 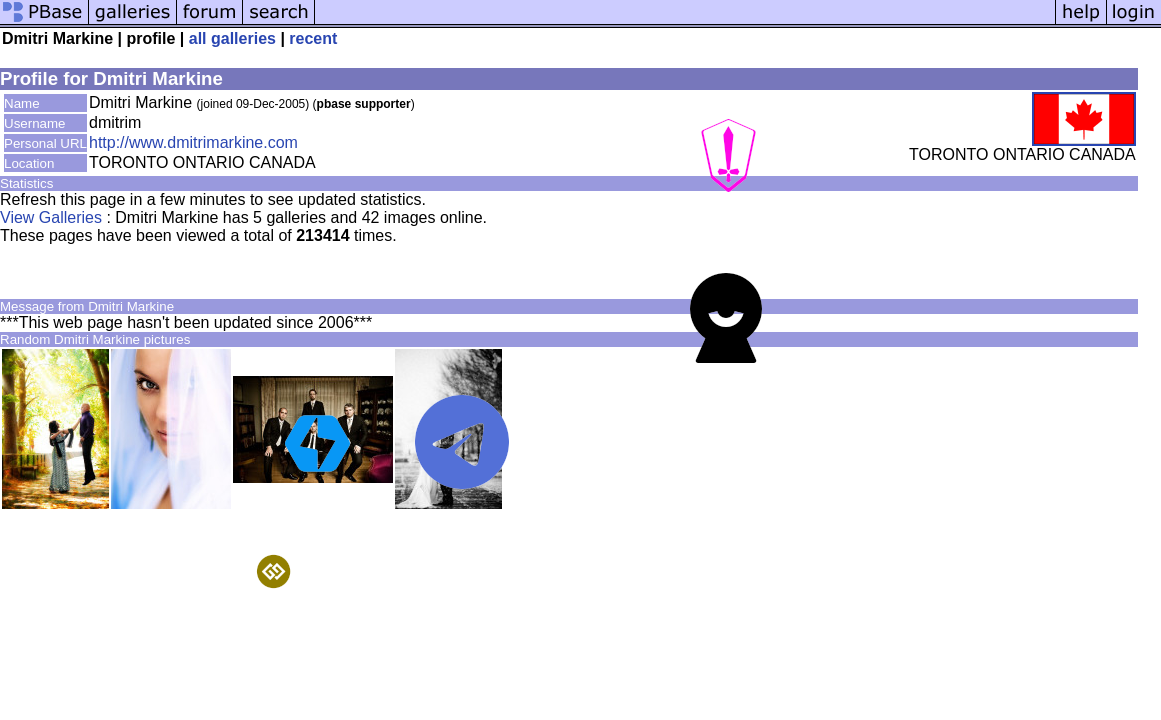 What do you see at coordinates (317, 443) in the screenshot?
I see `chakra ui logo` at bounding box center [317, 443].